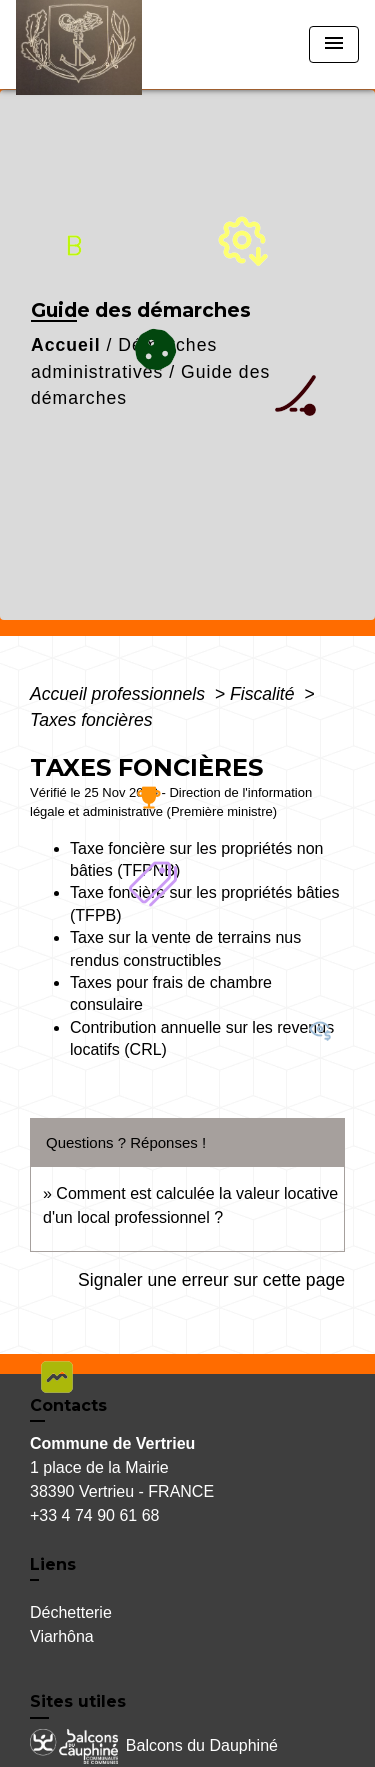  Describe the element at coordinates (155, 349) in the screenshot. I see `manage cookie preferences` at that location.